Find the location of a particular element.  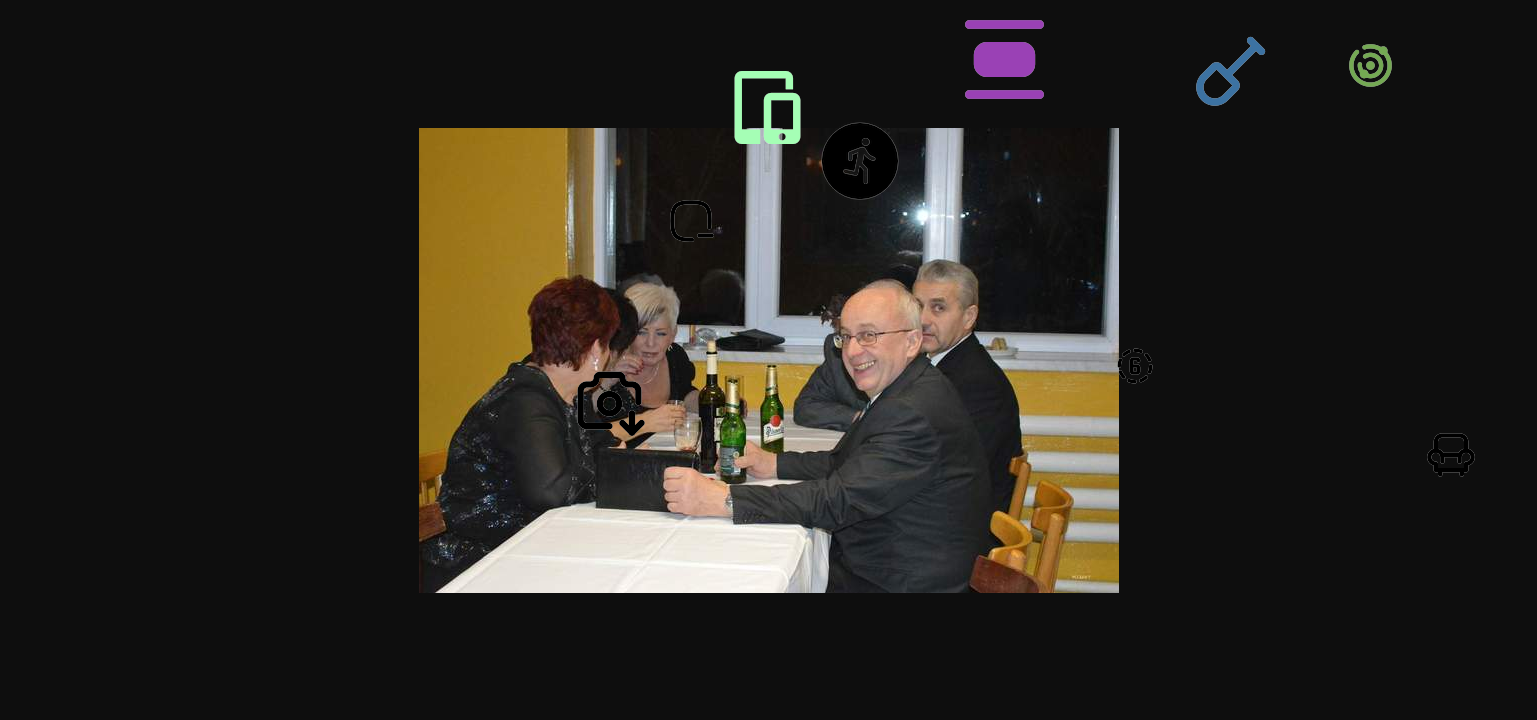

step 6 of a multi-step process is located at coordinates (1135, 366).